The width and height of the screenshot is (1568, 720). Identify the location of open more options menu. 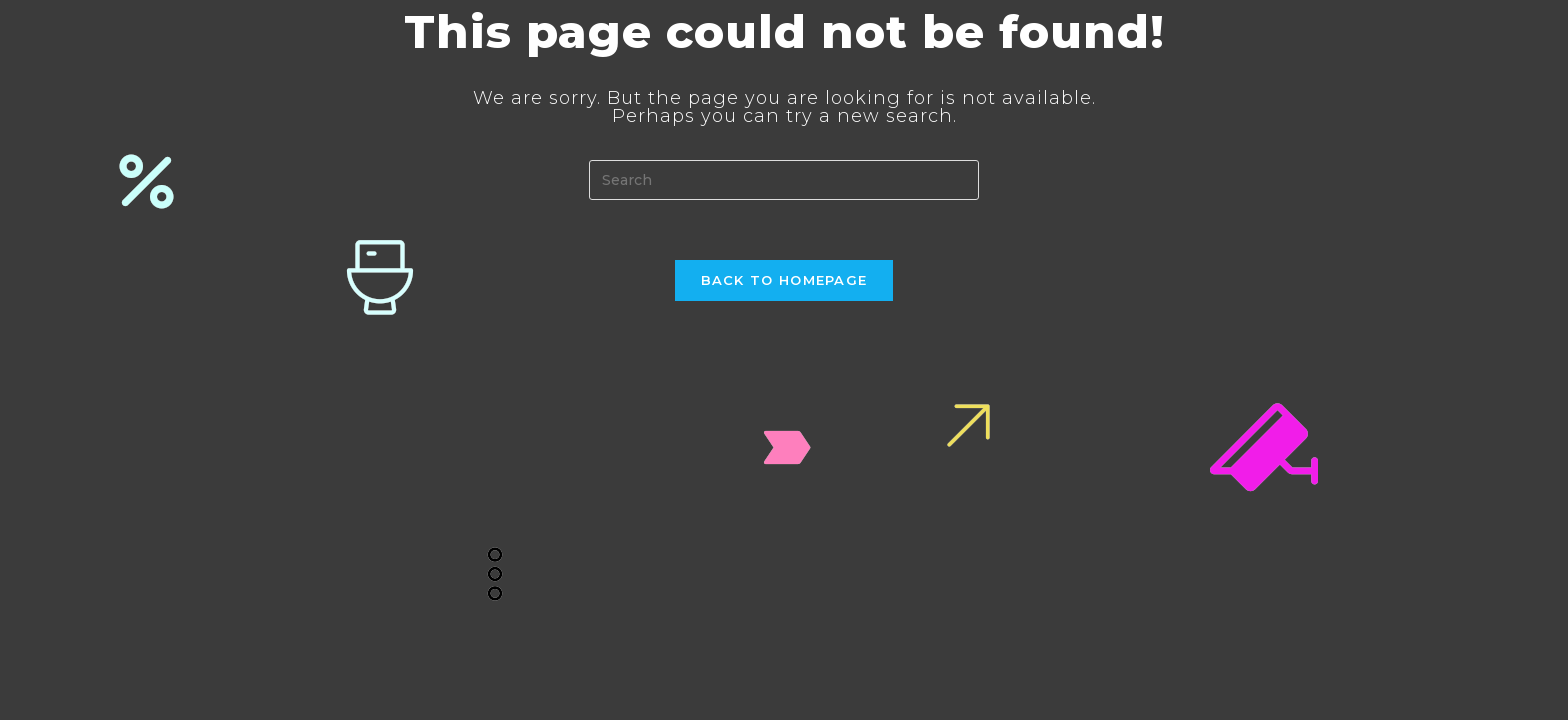
(495, 574).